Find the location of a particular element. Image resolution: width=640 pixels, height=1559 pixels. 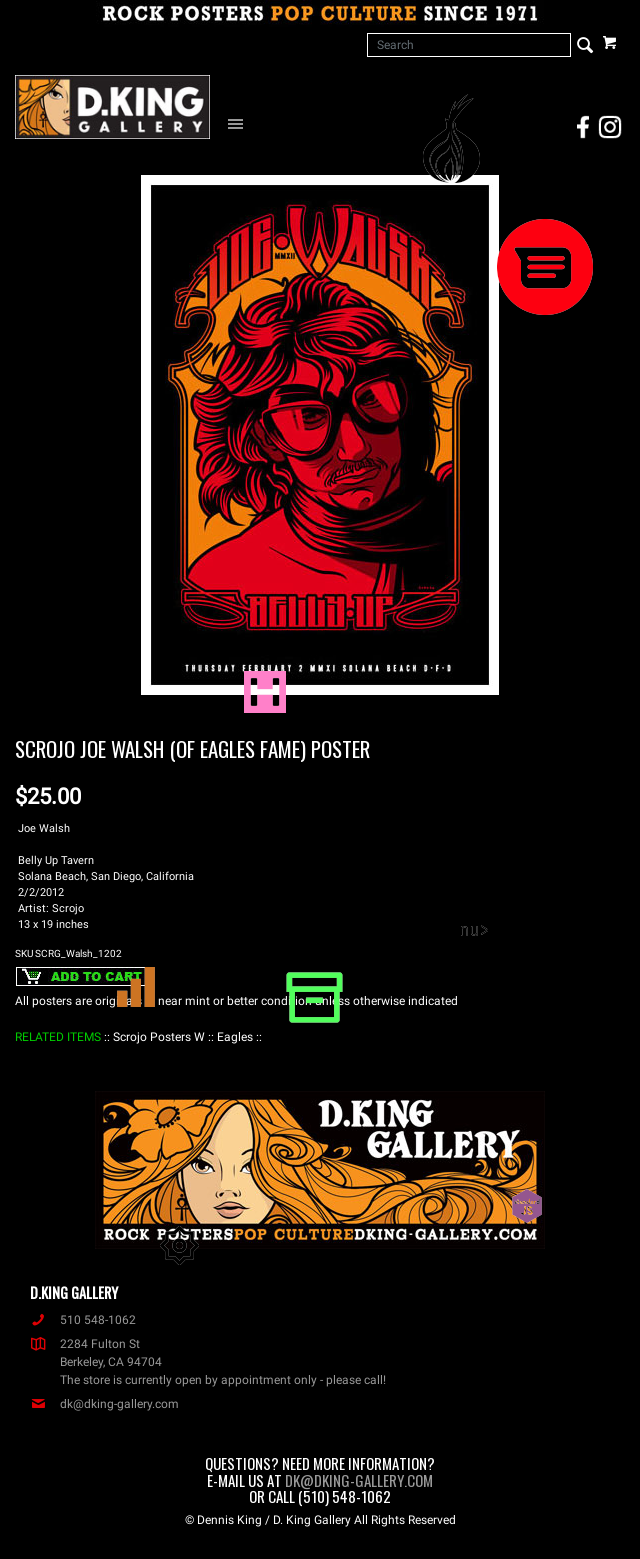

nushell application logo is located at coordinates (474, 930).